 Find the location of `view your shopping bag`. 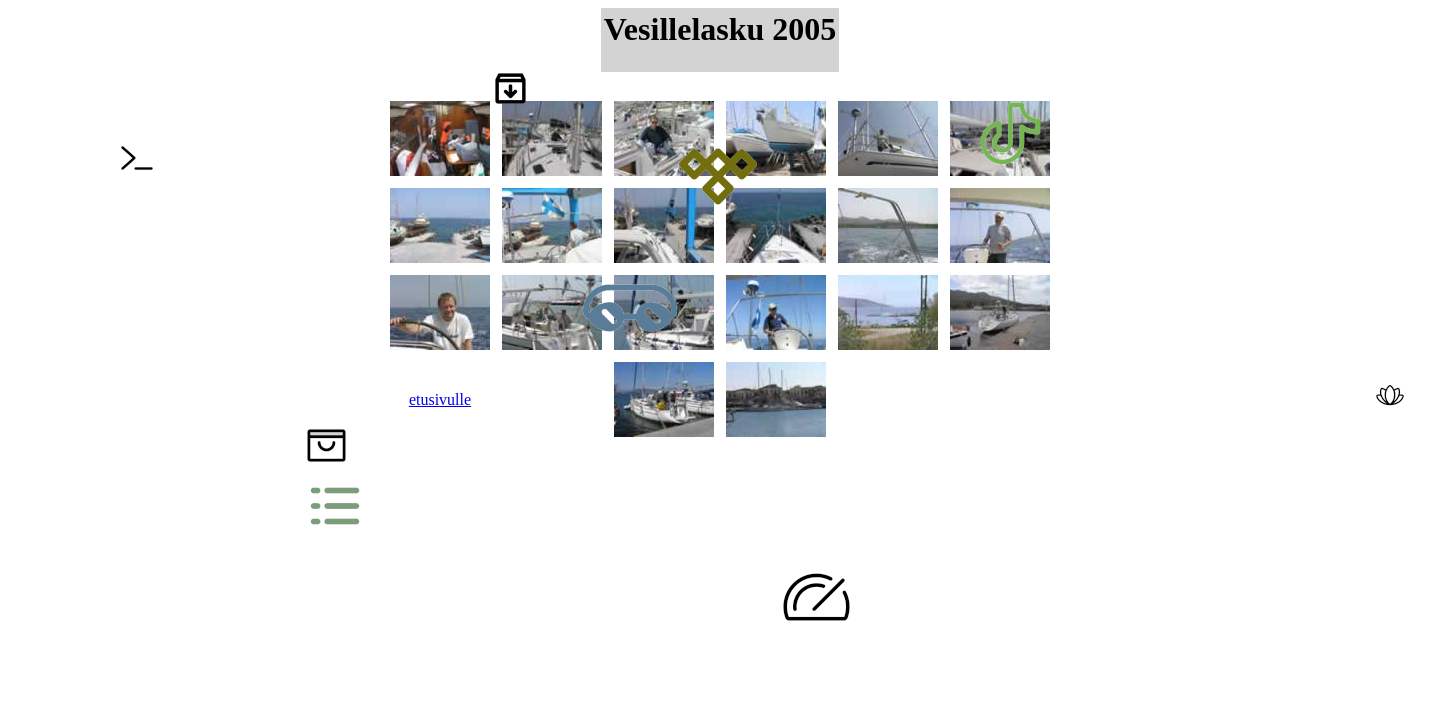

view your shopping bag is located at coordinates (326, 445).